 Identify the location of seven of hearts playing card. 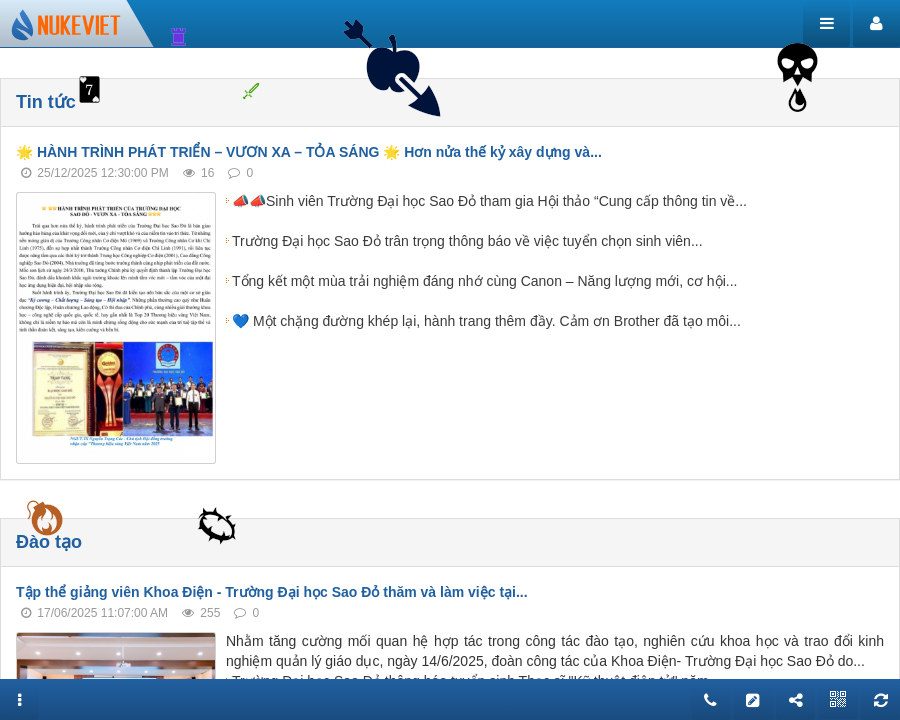
(89, 89).